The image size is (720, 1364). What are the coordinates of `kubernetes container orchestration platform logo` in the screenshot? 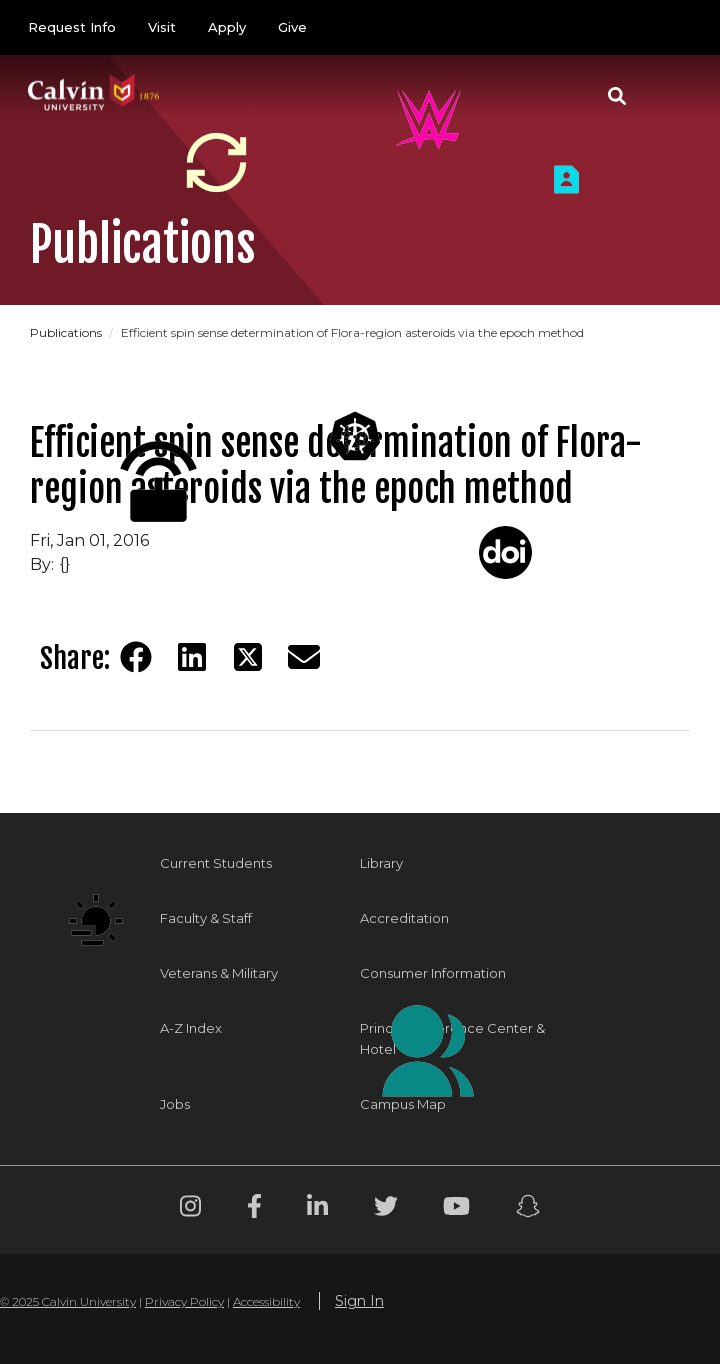 It's located at (355, 436).